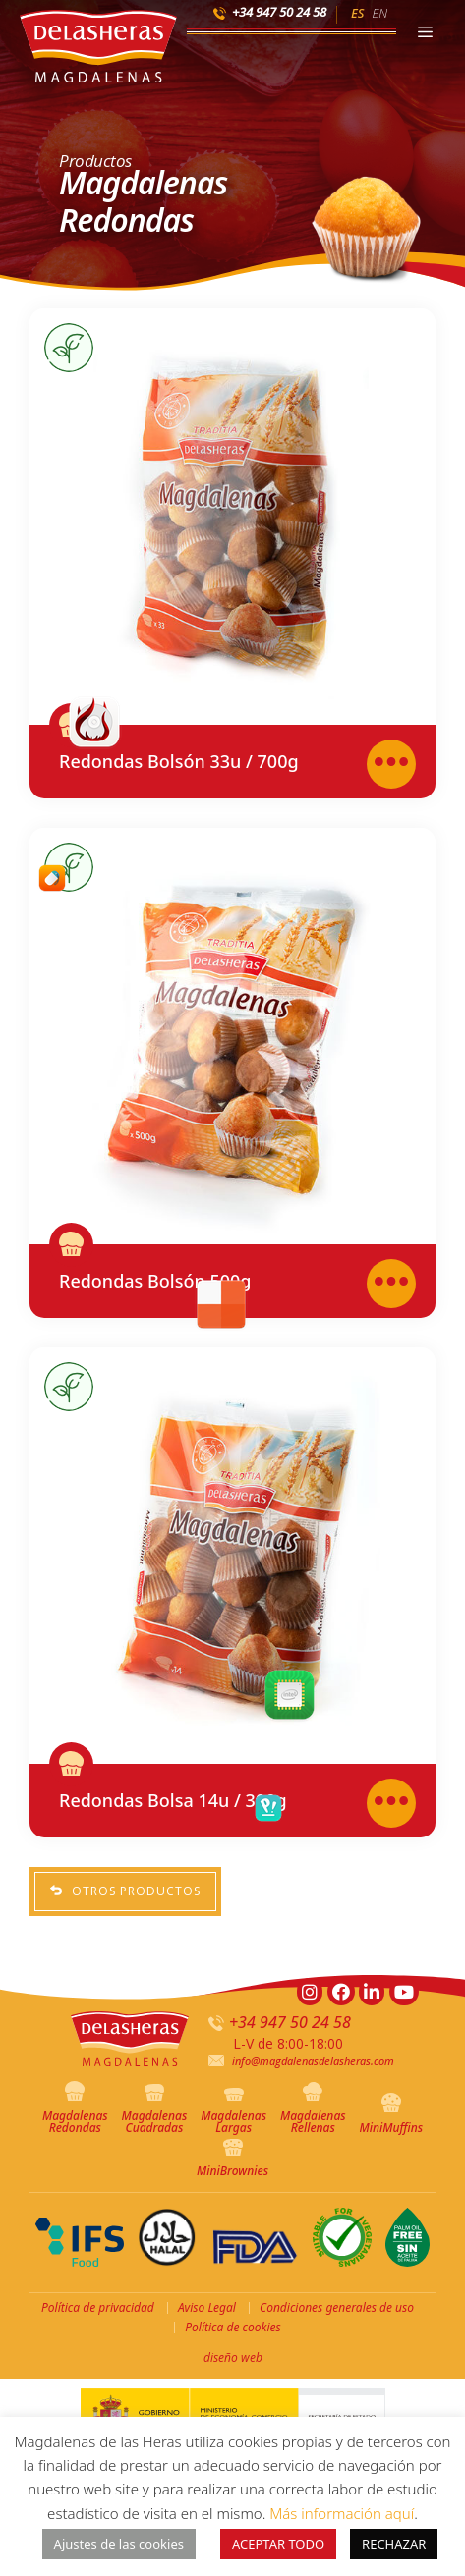 The width and height of the screenshot is (465, 2576). Describe the element at coordinates (268, 1808) in the screenshot. I see `launch Pop!_OS application` at that location.